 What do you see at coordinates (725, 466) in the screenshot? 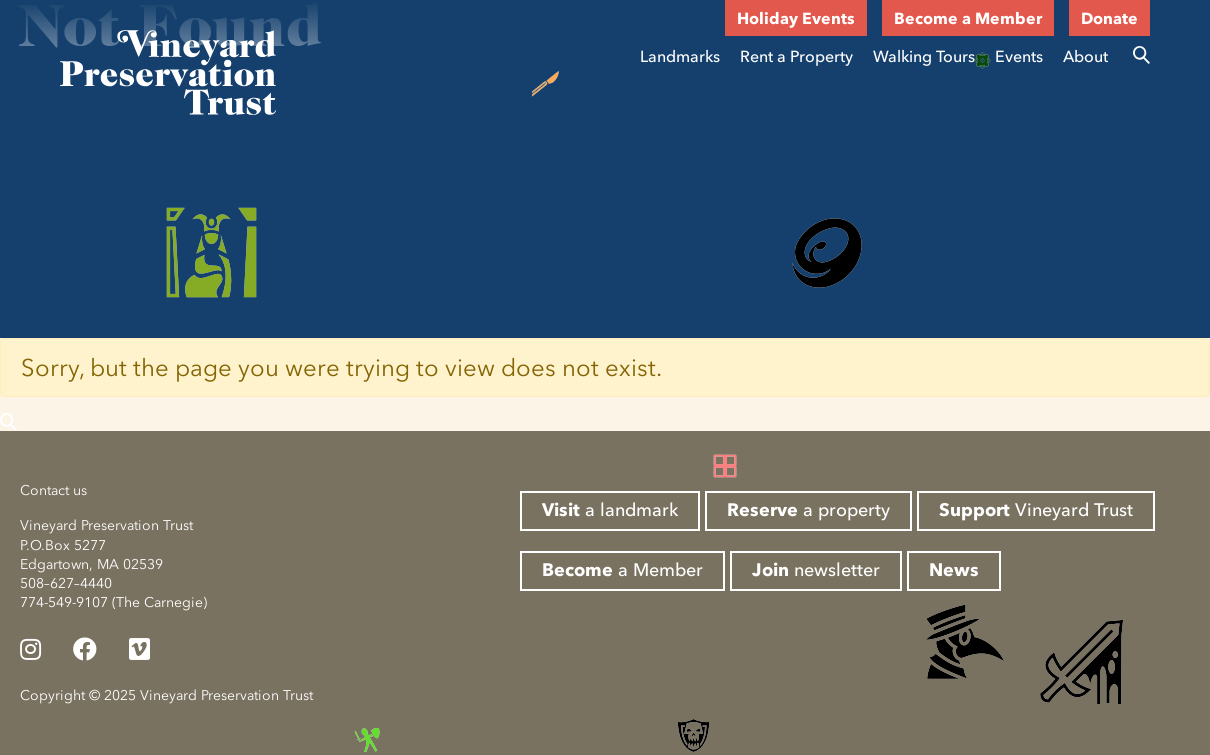
I see `place a brick or building block` at bounding box center [725, 466].